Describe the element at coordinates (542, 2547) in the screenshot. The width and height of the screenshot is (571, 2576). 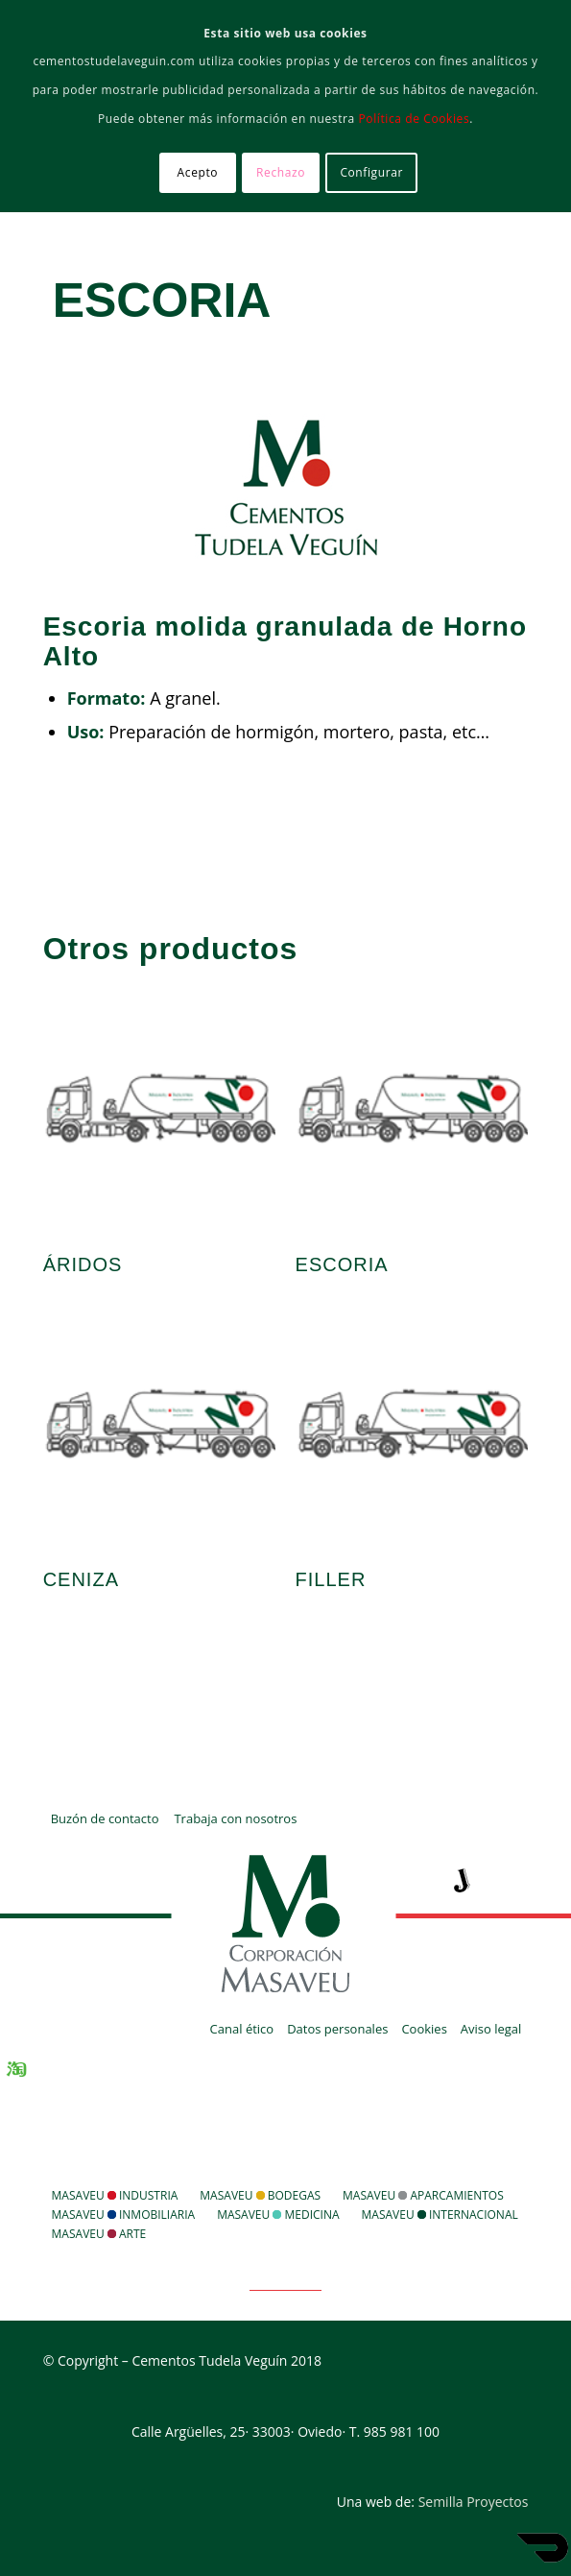
I see `open the DoorDash app` at that location.